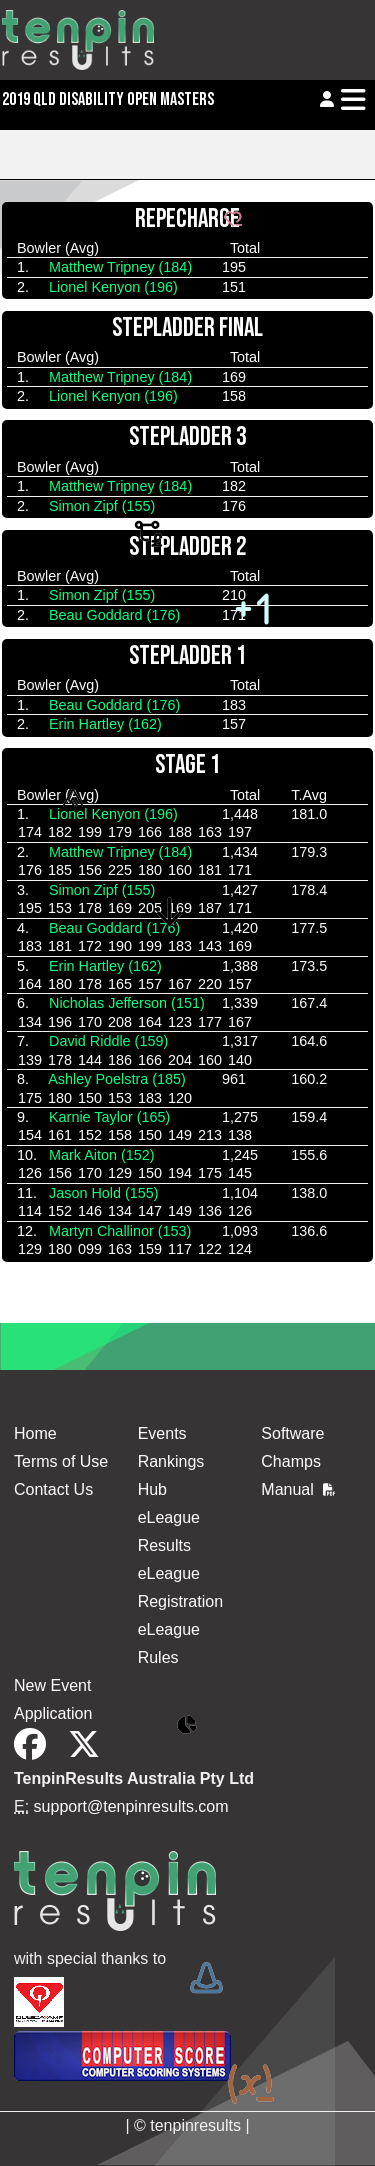  Describe the element at coordinates (233, 219) in the screenshot. I see `remove from favorites` at that location.